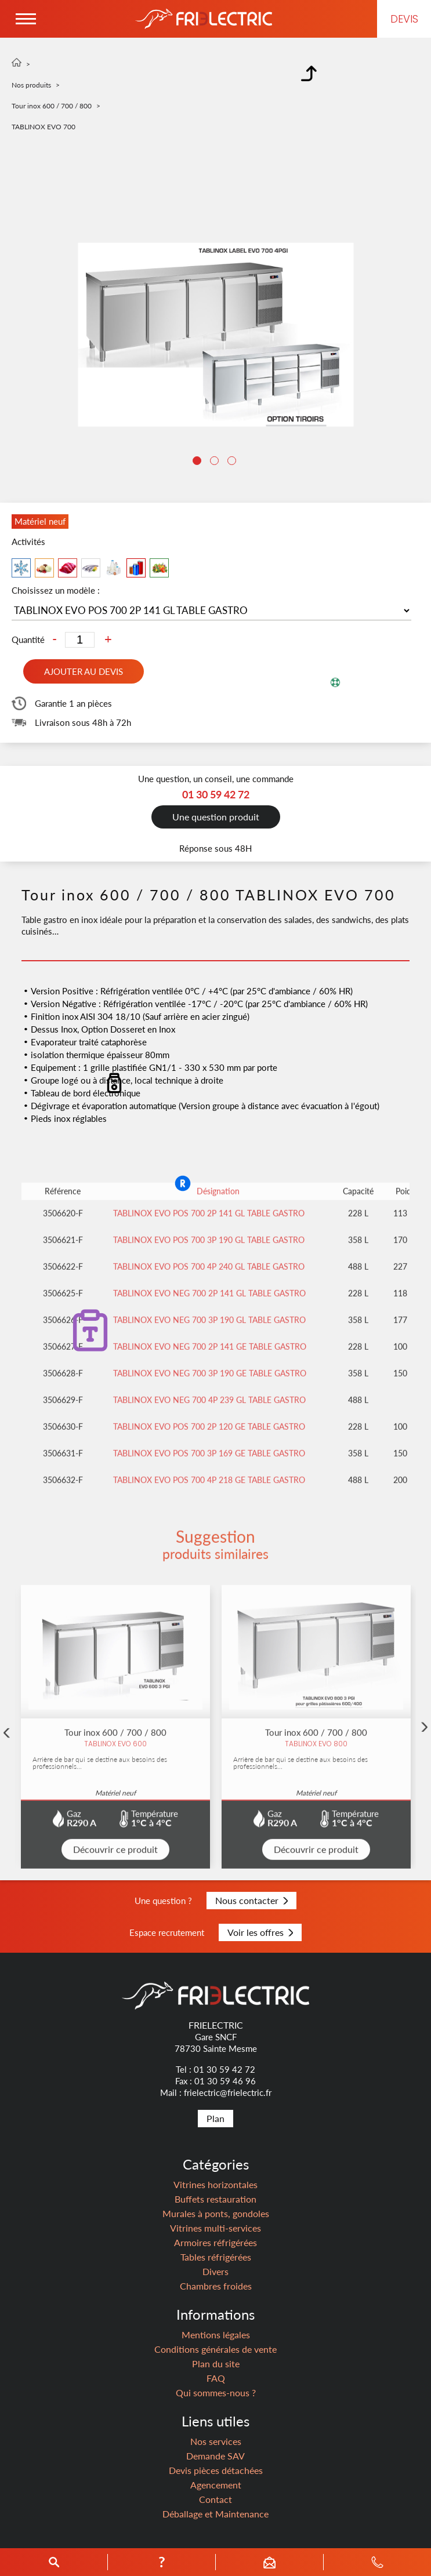 The image size is (431, 2576). I want to click on navigate forward and up in a menu hierarchy, so click(308, 74).